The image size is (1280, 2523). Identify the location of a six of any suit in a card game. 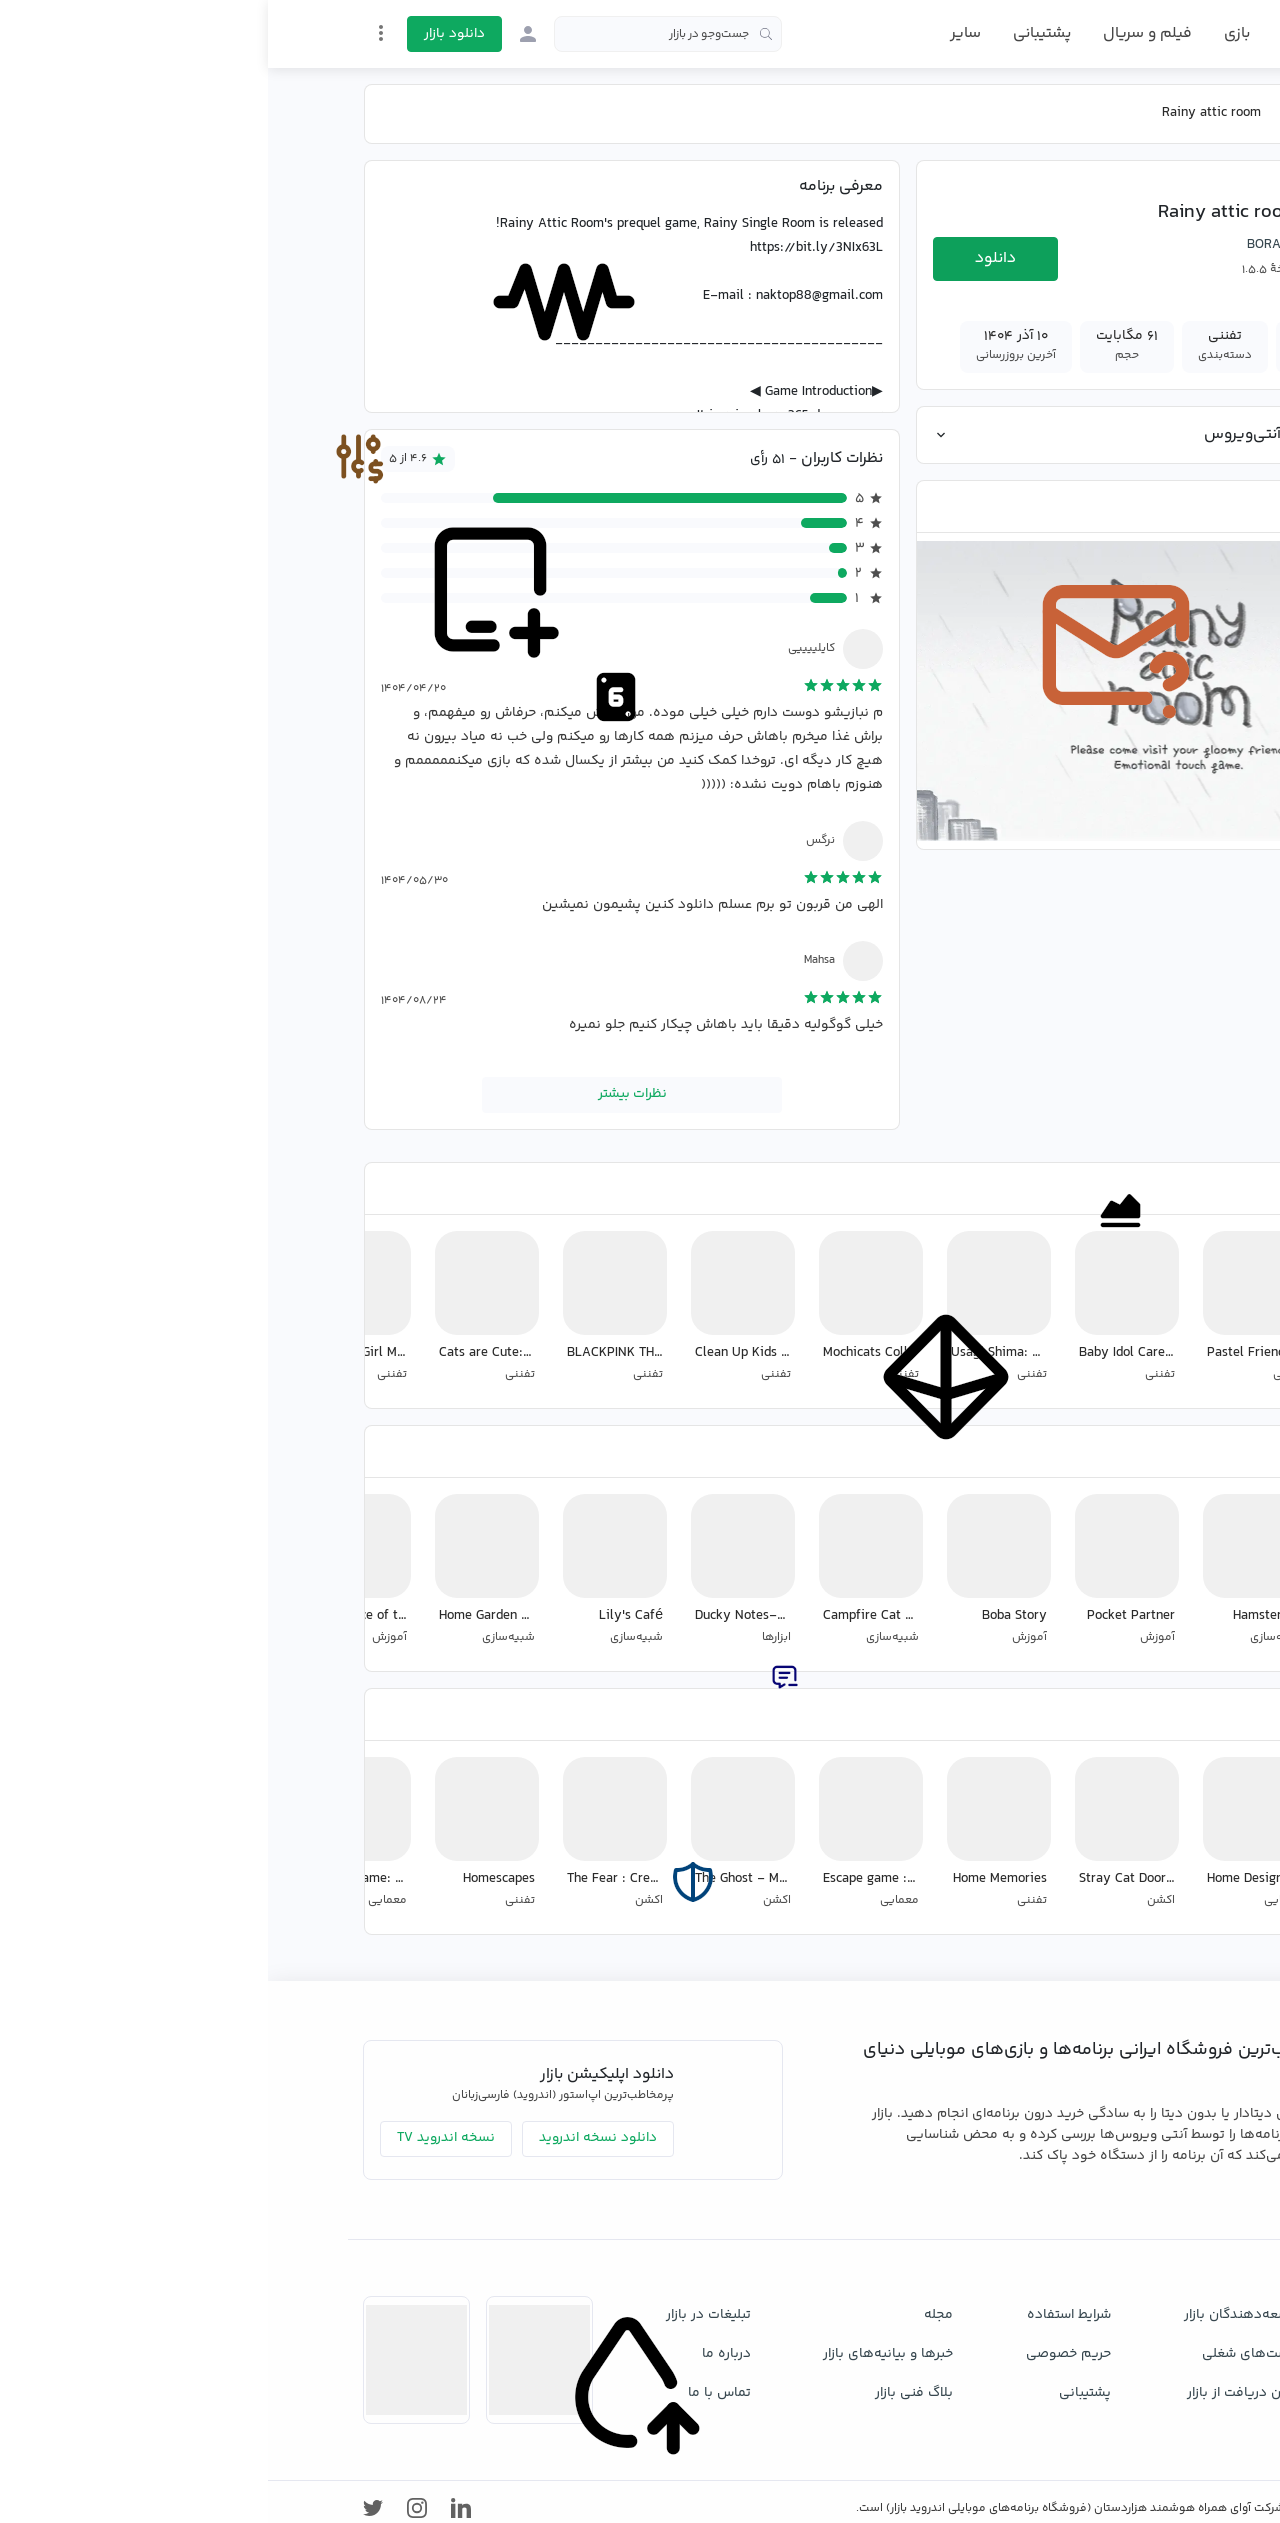
(616, 697).